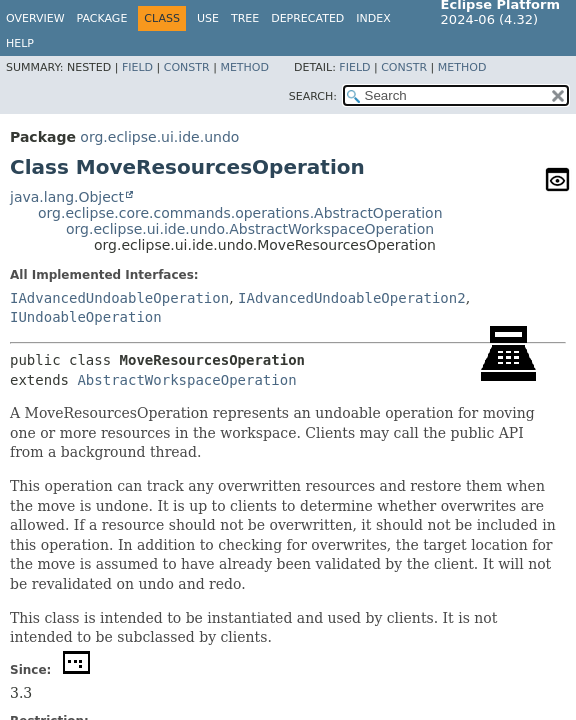  I want to click on preview file or document before opening, so click(557, 179).